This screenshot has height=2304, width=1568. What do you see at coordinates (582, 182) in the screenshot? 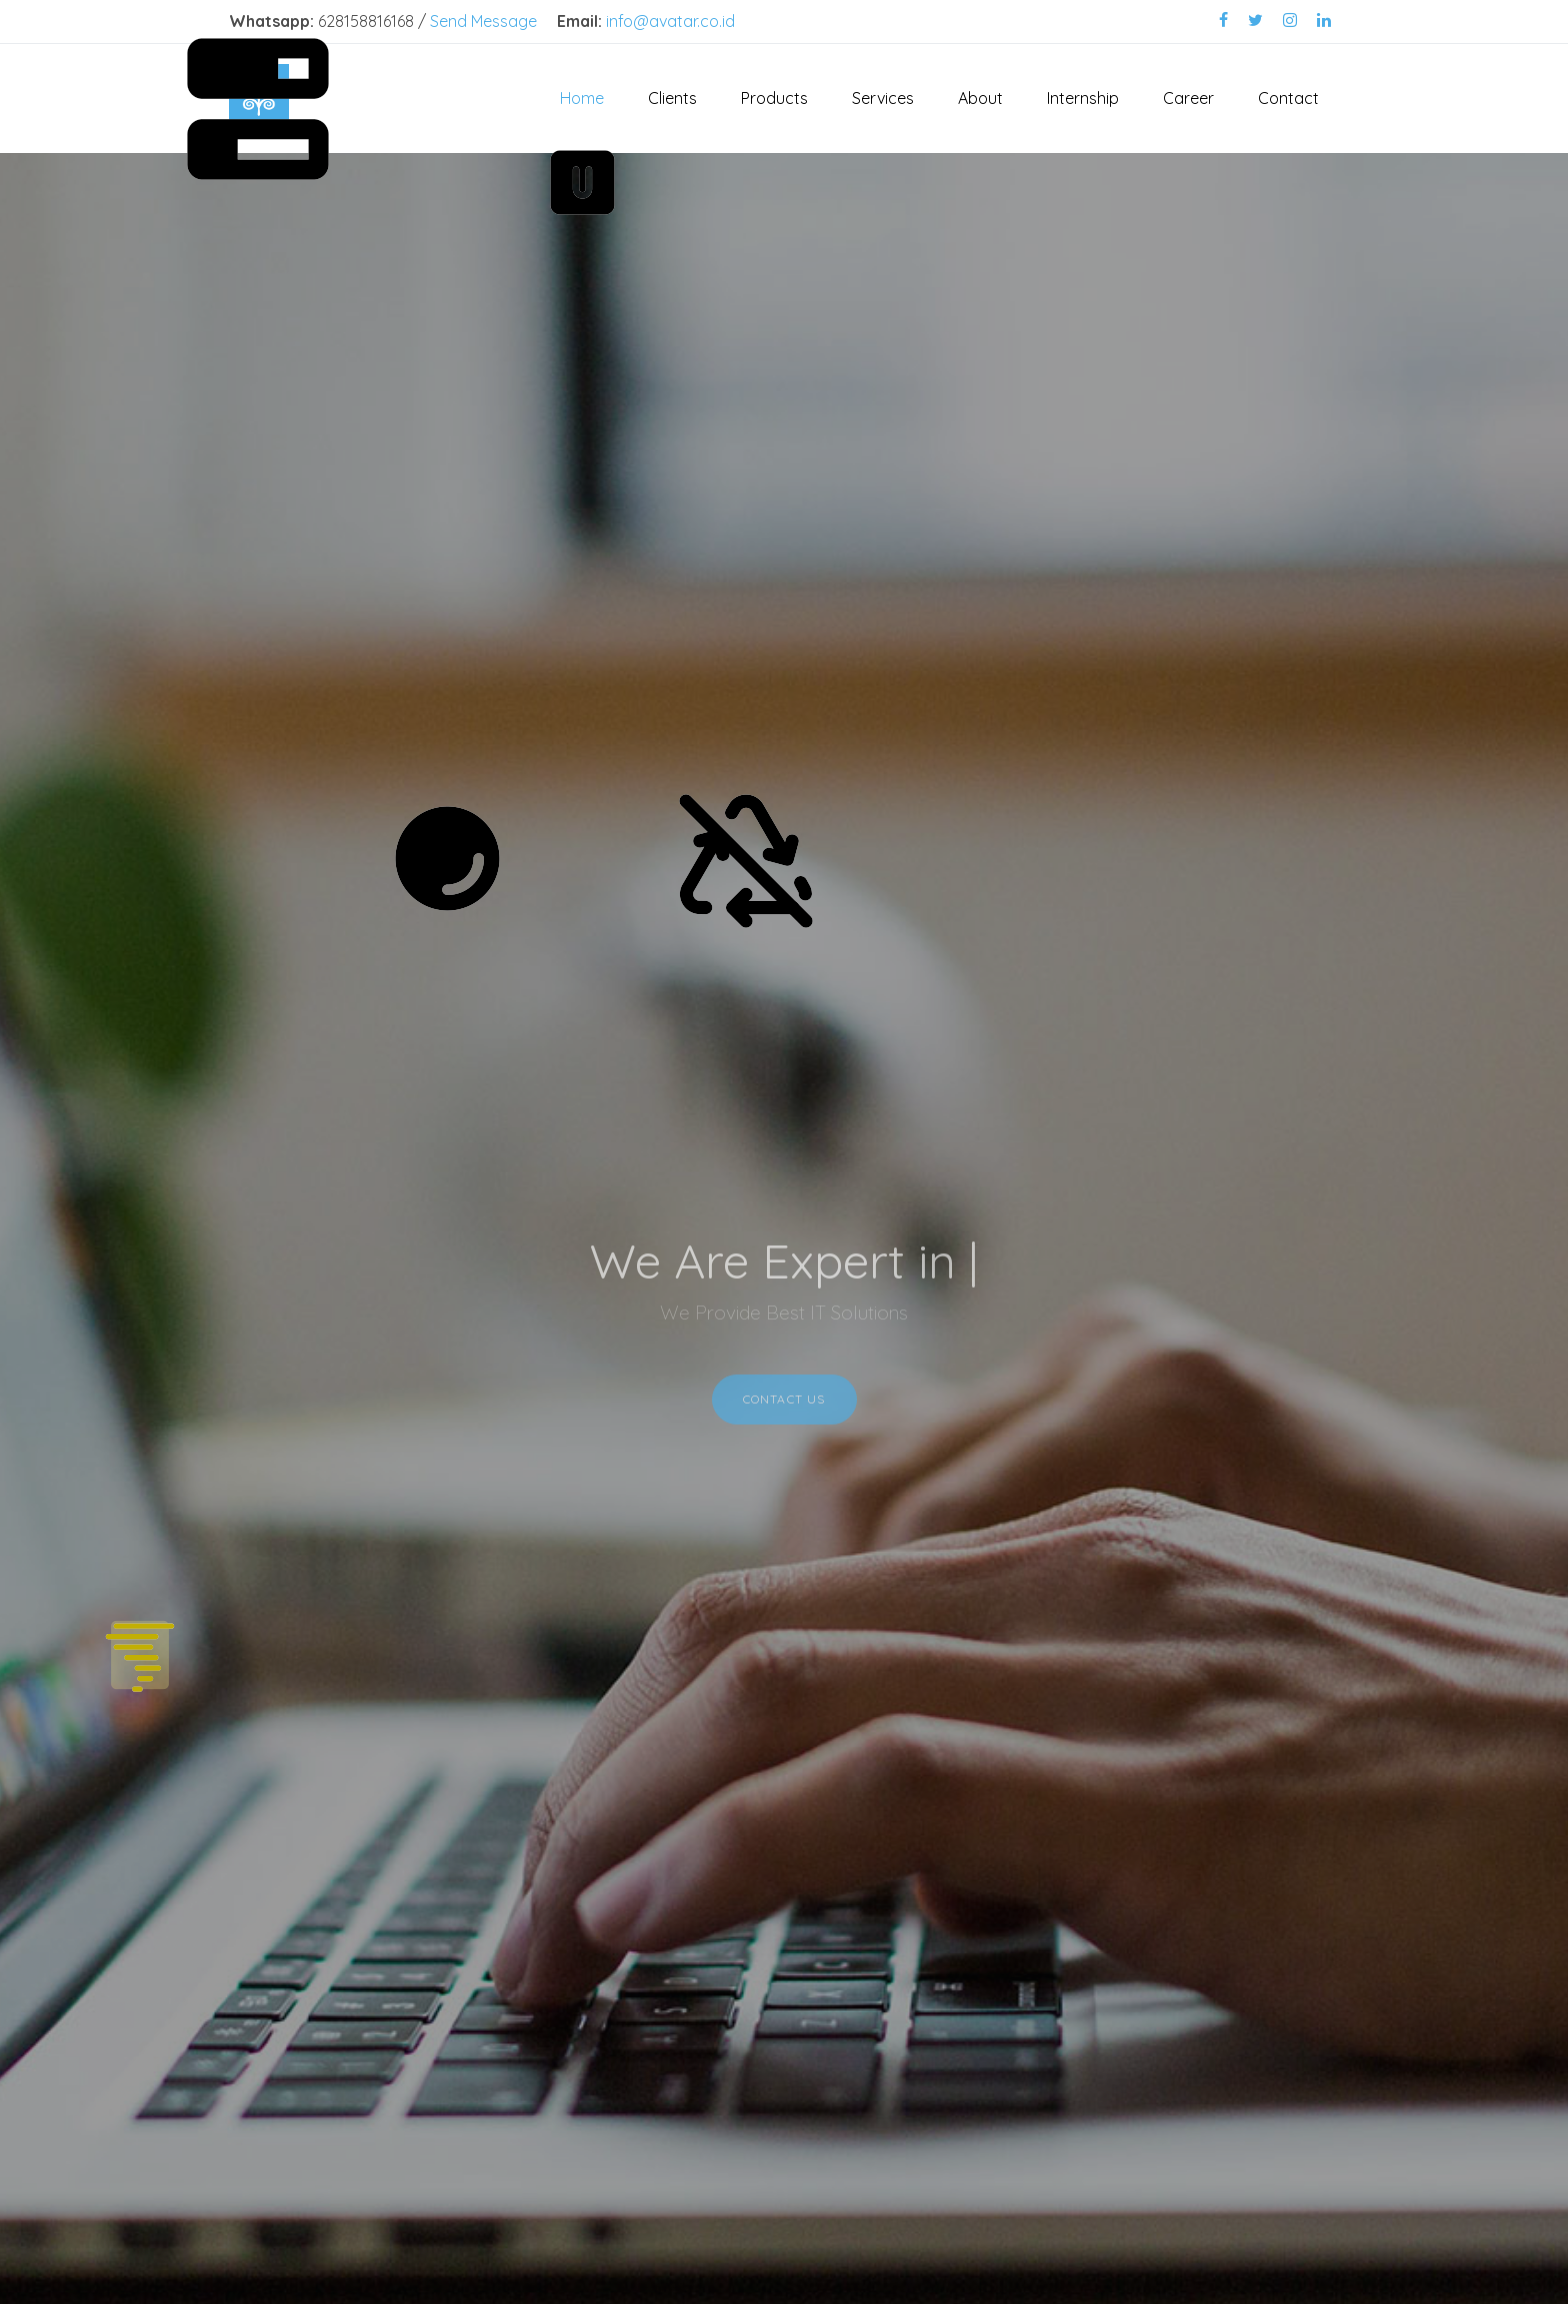
I see `indicates an item or option starting with the letter U` at bounding box center [582, 182].